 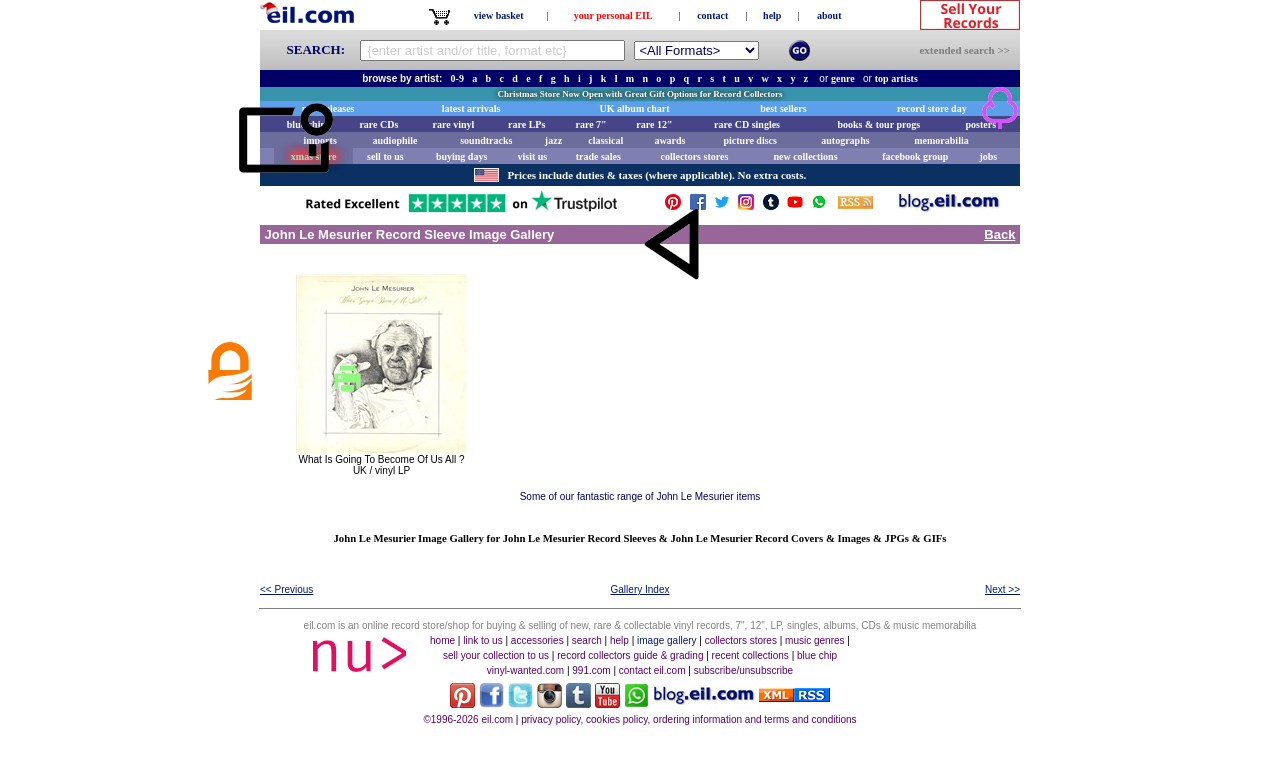 What do you see at coordinates (359, 654) in the screenshot?
I see `nushell application logo` at bounding box center [359, 654].